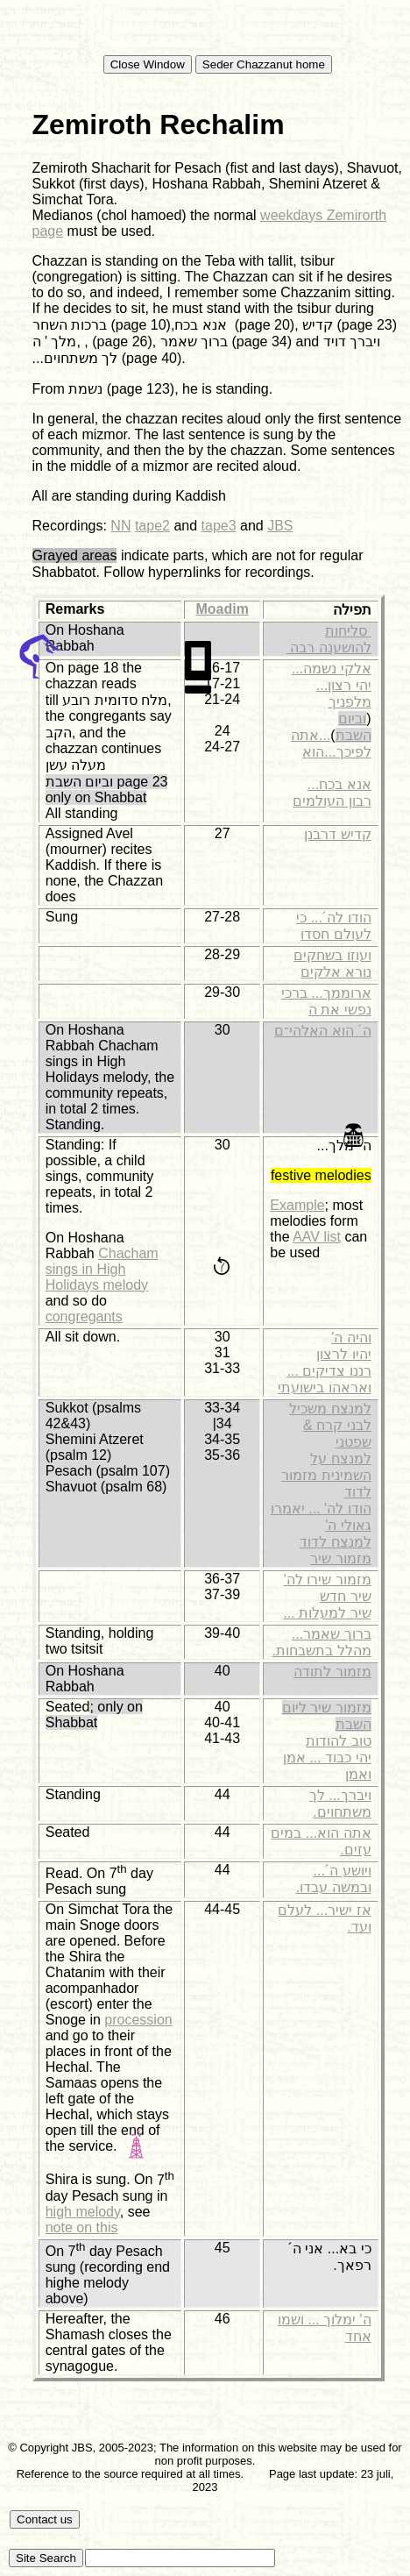 The image size is (410, 2576). I want to click on indicates flexibility or acrobatics skill, so click(39, 656).